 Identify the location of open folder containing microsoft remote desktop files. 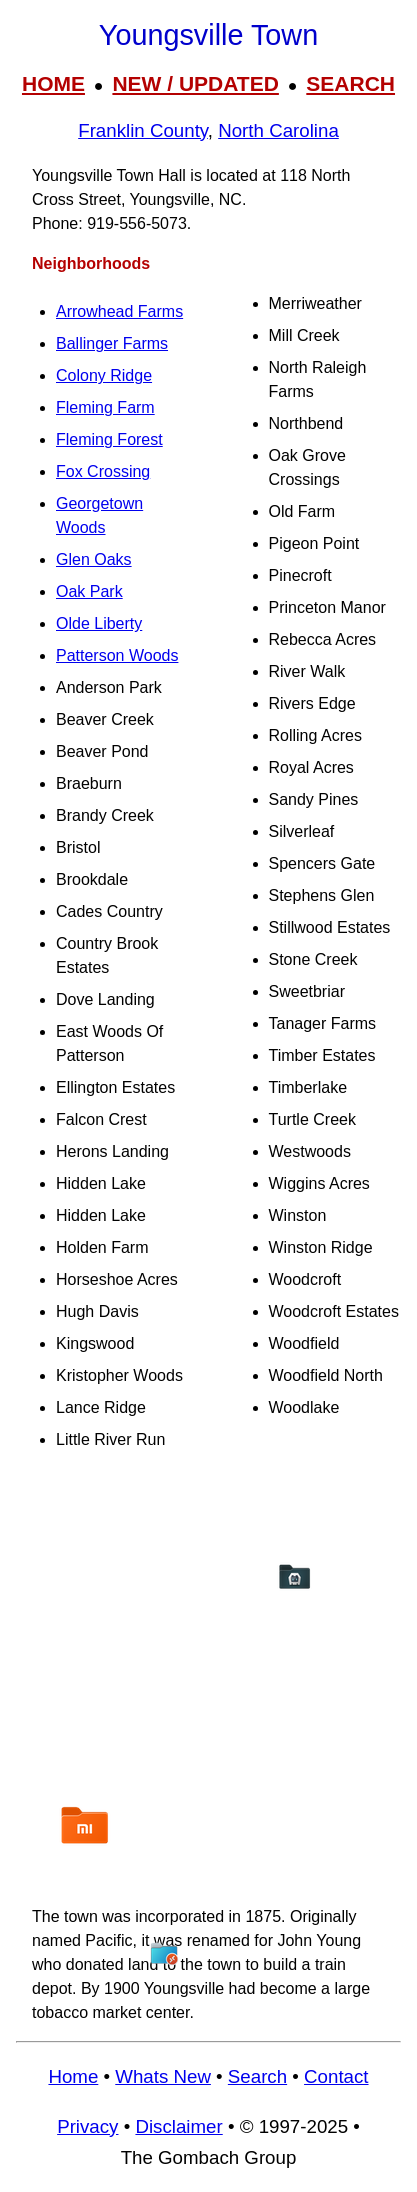
(164, 1954).